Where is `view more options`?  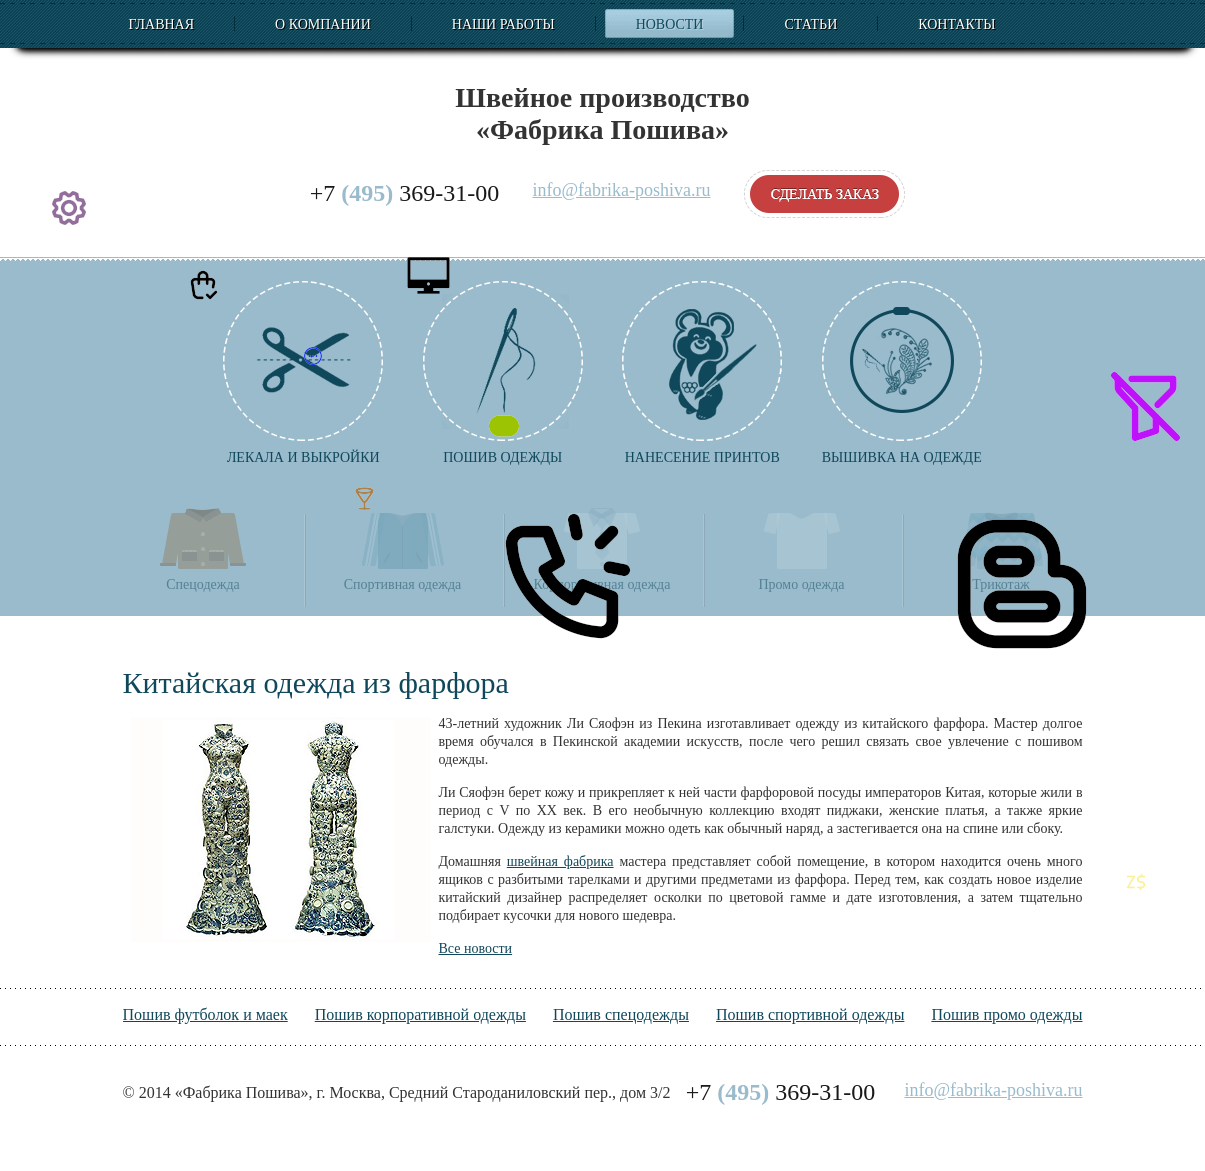
view more options is located at coordinates (313, 356).